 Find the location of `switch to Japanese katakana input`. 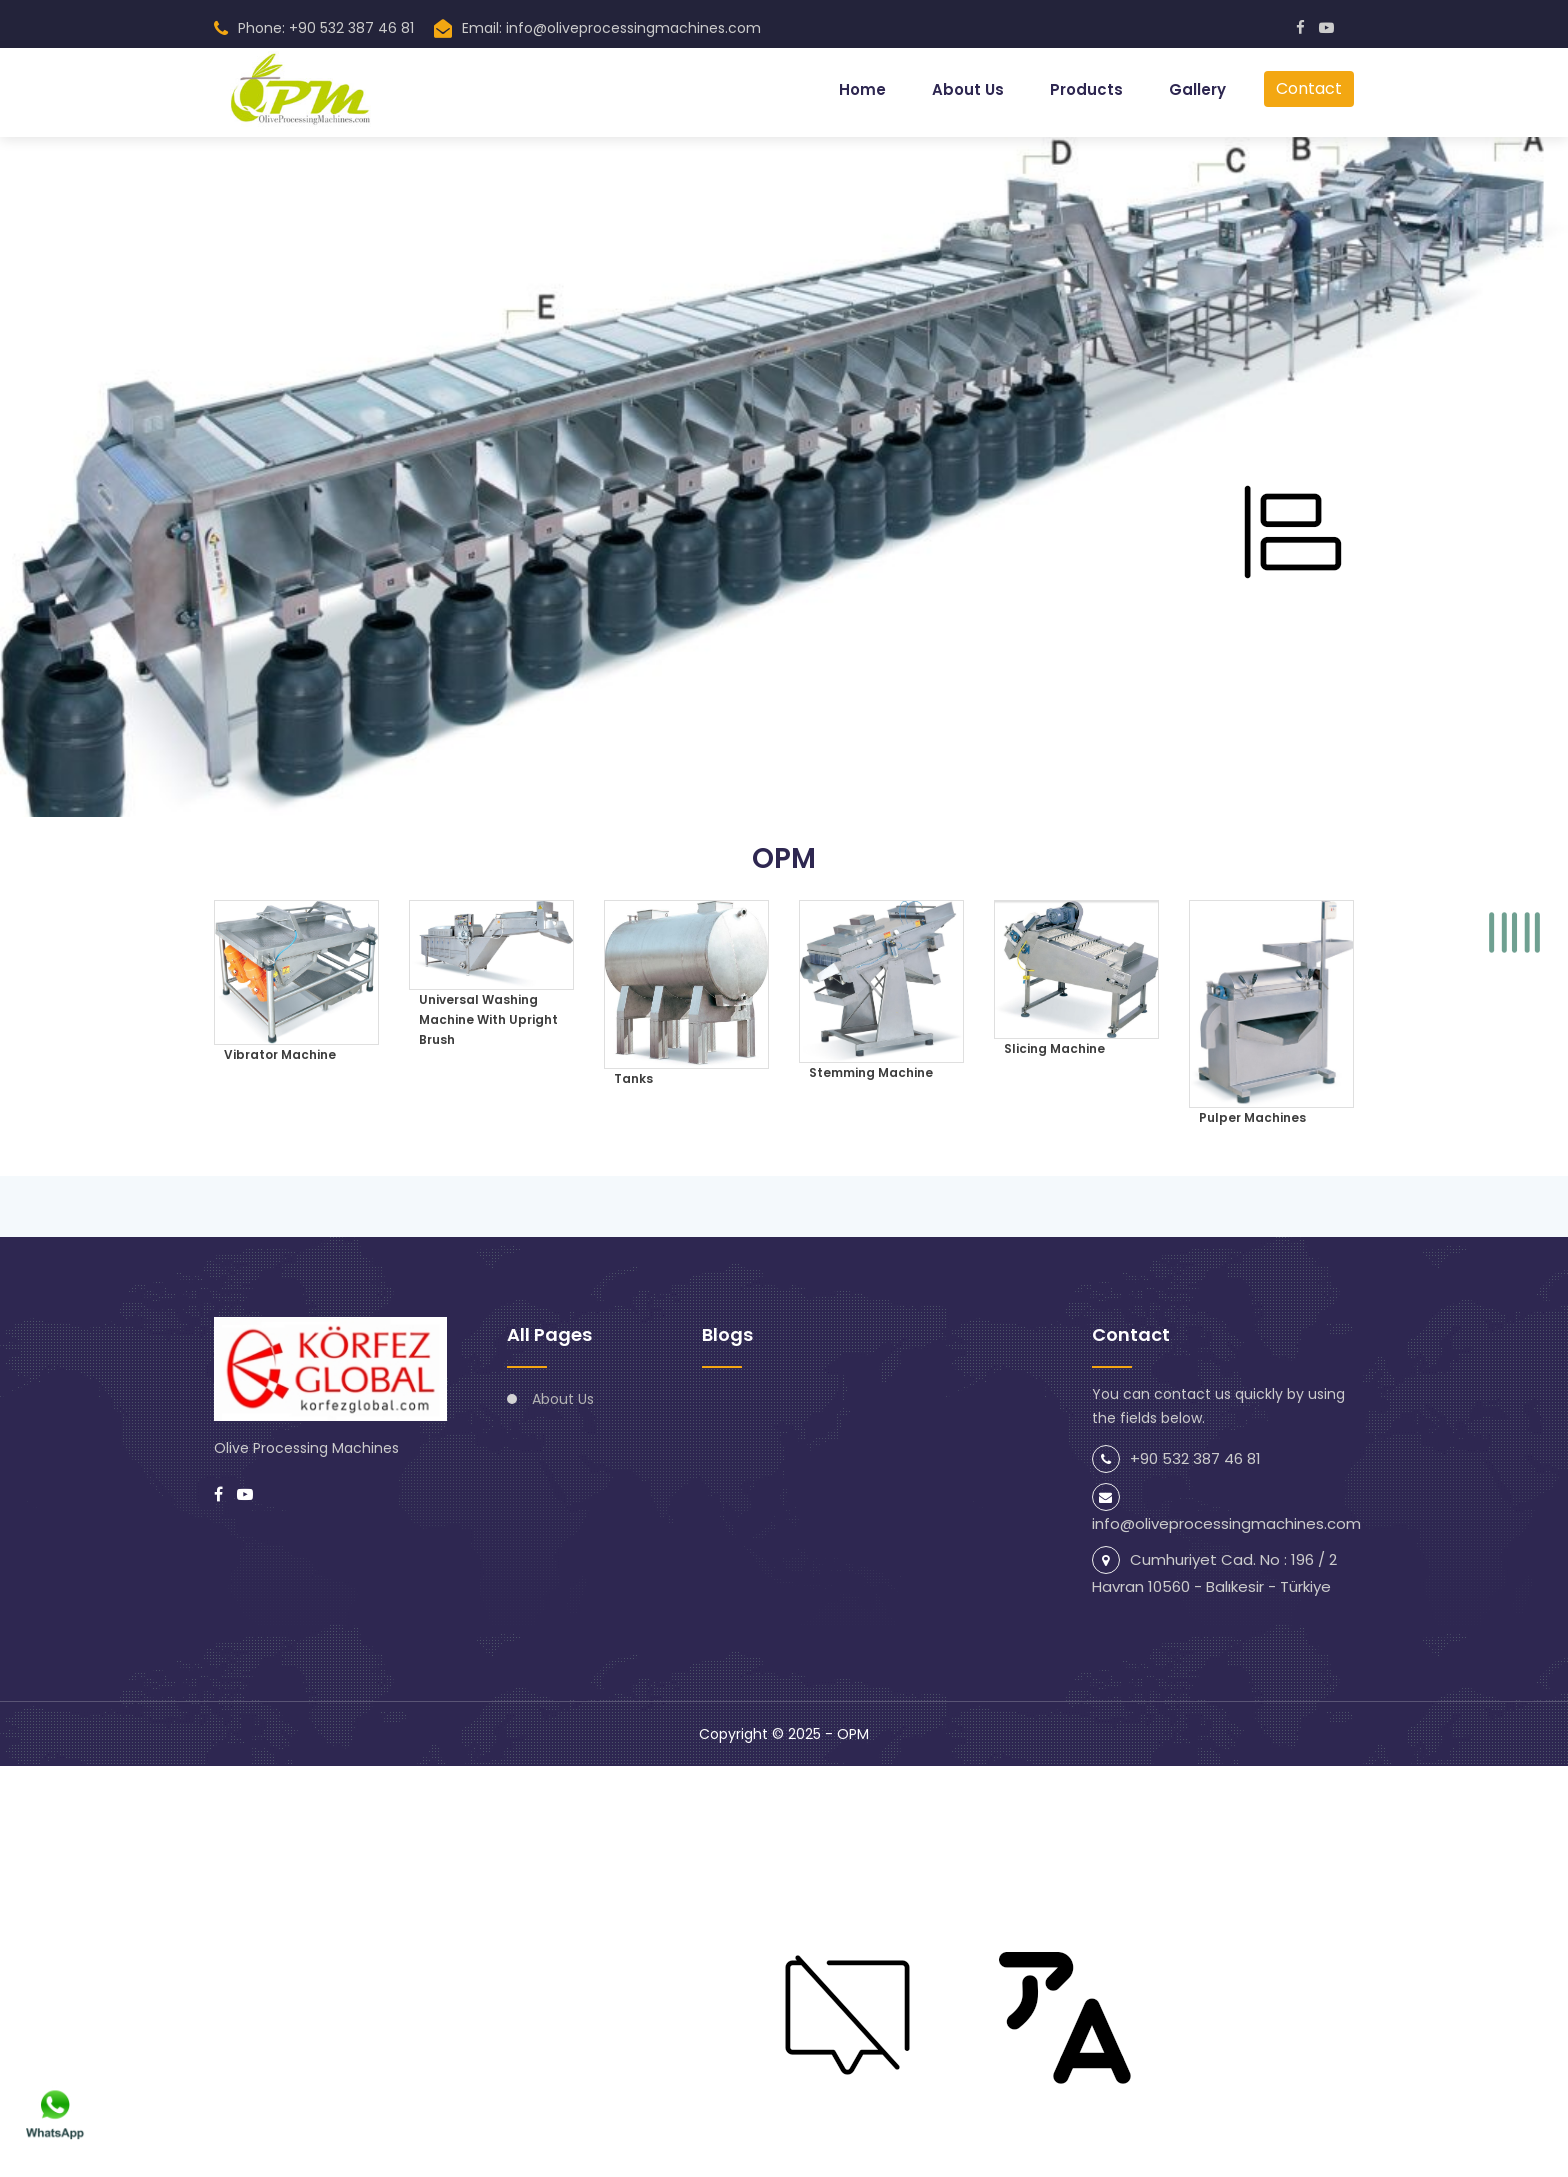

switch to Japanese katakana input is located at coordinates (1061, 2014).